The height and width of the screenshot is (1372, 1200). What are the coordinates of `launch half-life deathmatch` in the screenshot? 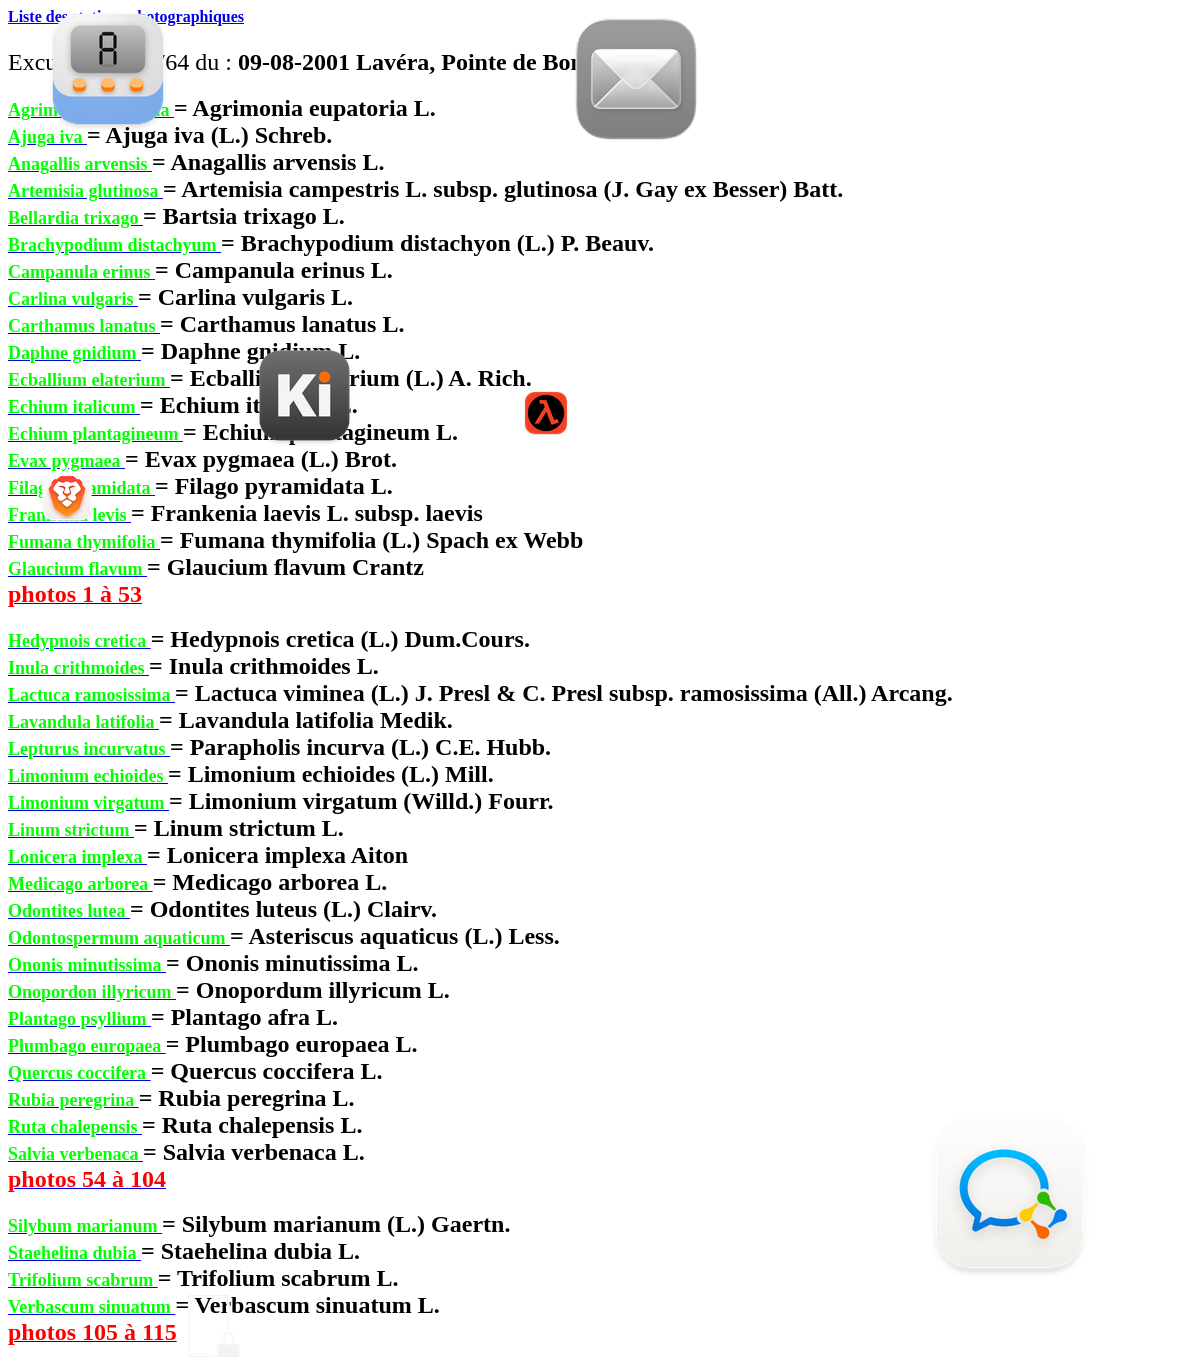 It's located at (546, 413).